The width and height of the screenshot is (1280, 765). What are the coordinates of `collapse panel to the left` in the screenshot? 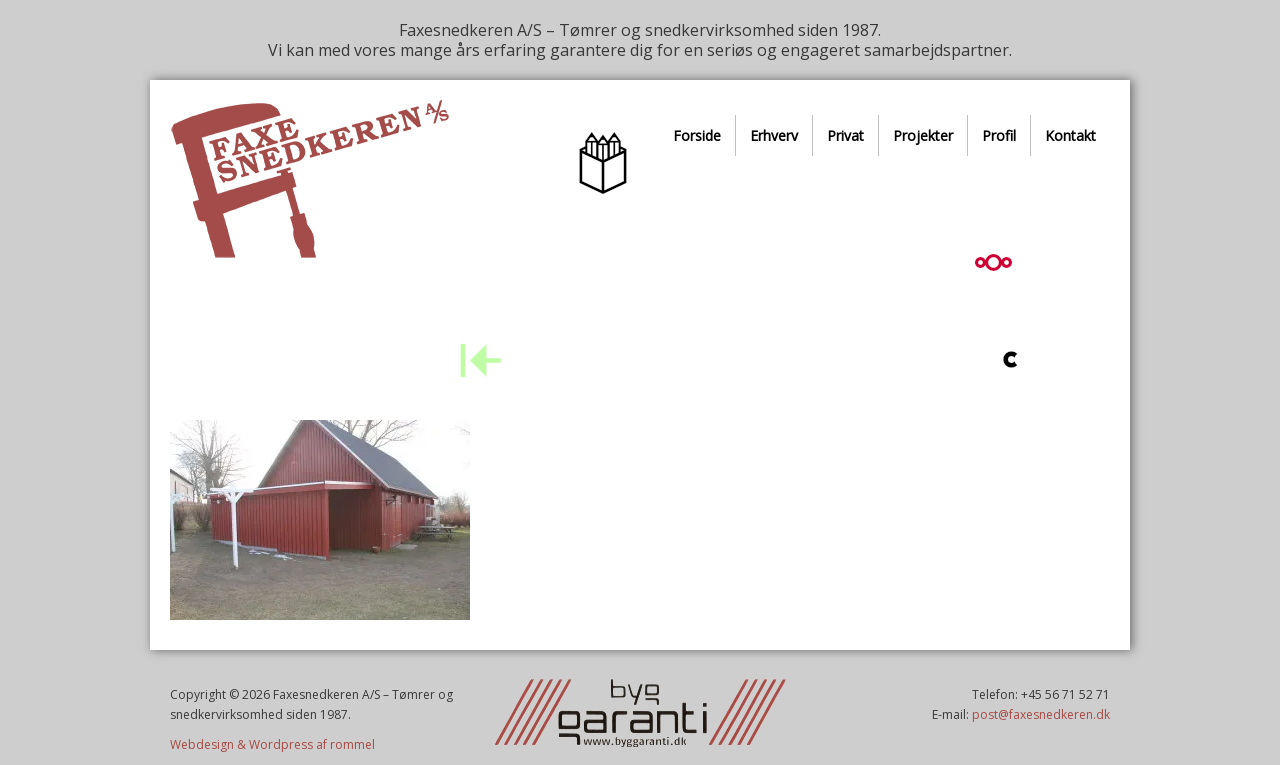 It's located at (479, 360).